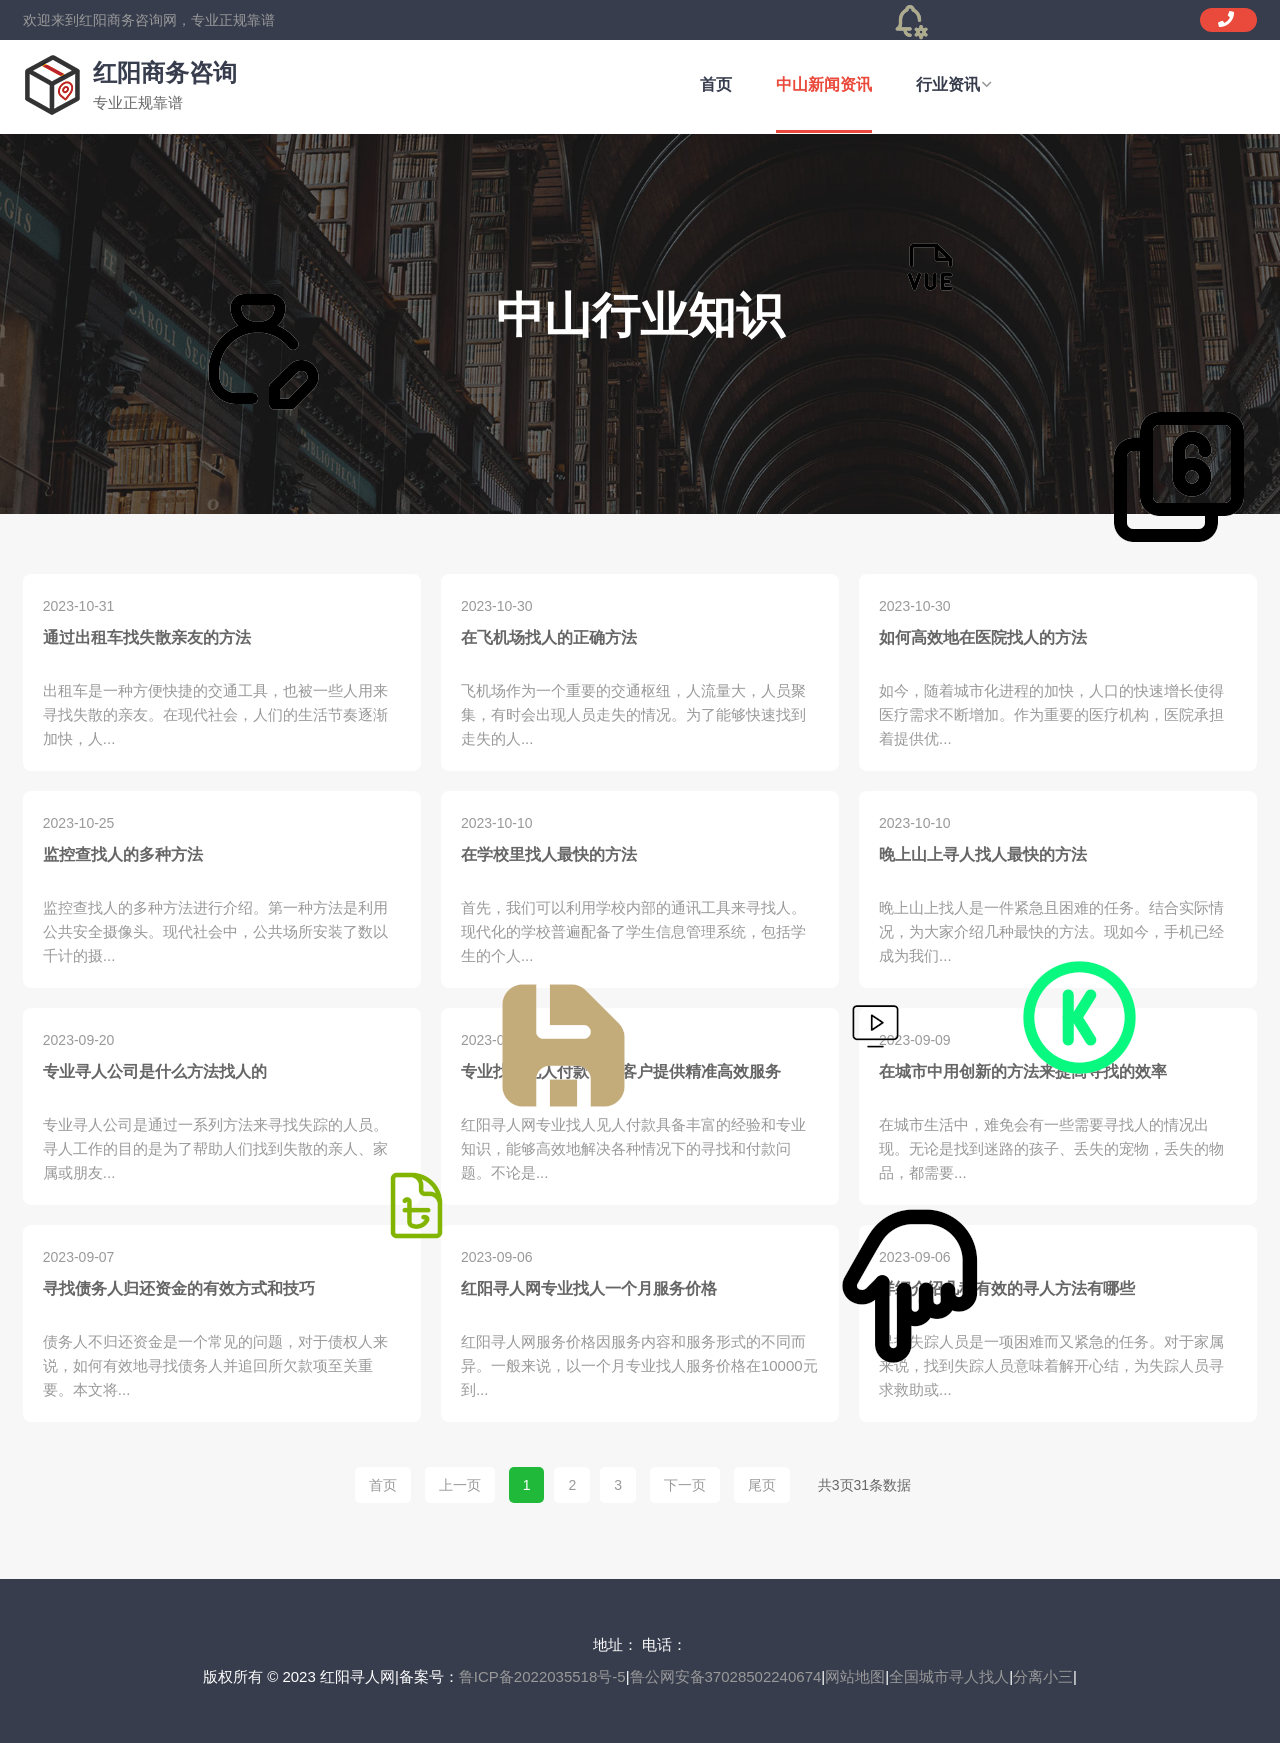 This screenshot has height=1743, width=1280. Describe the element at coordinates (258, 349) in the screenshot. I see `edit budget or savings details` at that location.